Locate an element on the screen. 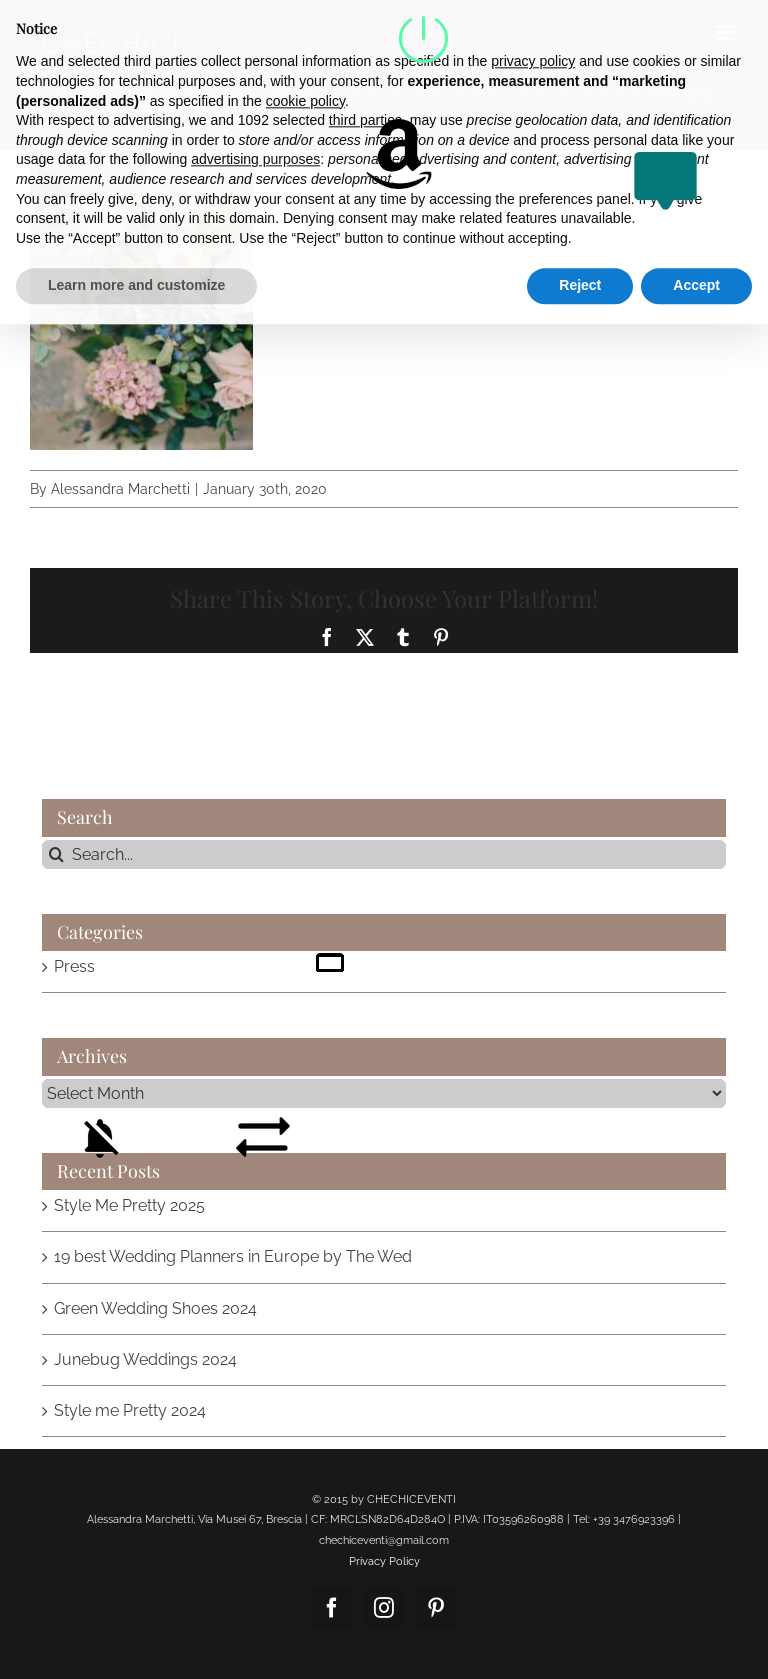  mute notifications is located at coordinates (100, 1138).